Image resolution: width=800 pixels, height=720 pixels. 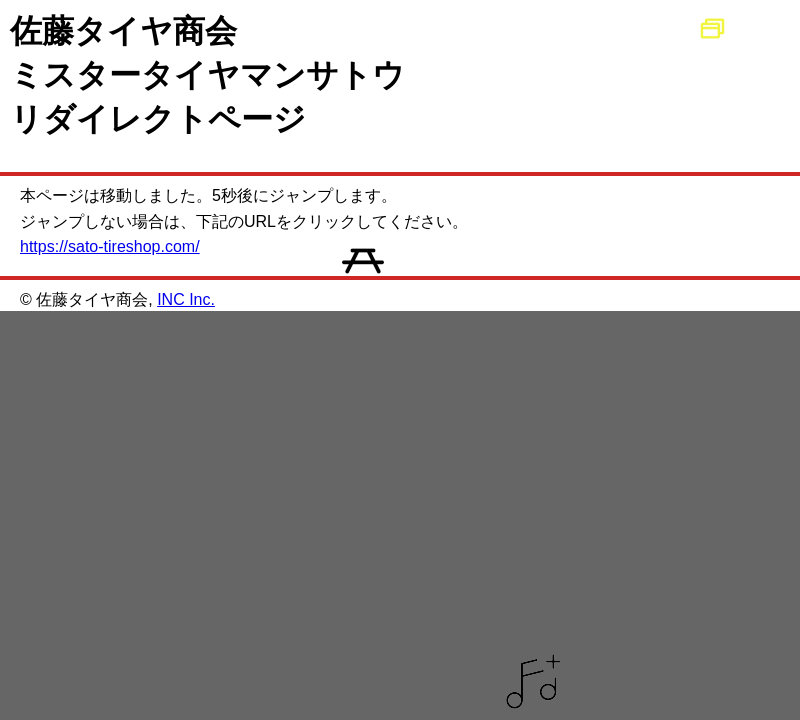 I want to click on view open browser windows, so click(x=712, y=28).